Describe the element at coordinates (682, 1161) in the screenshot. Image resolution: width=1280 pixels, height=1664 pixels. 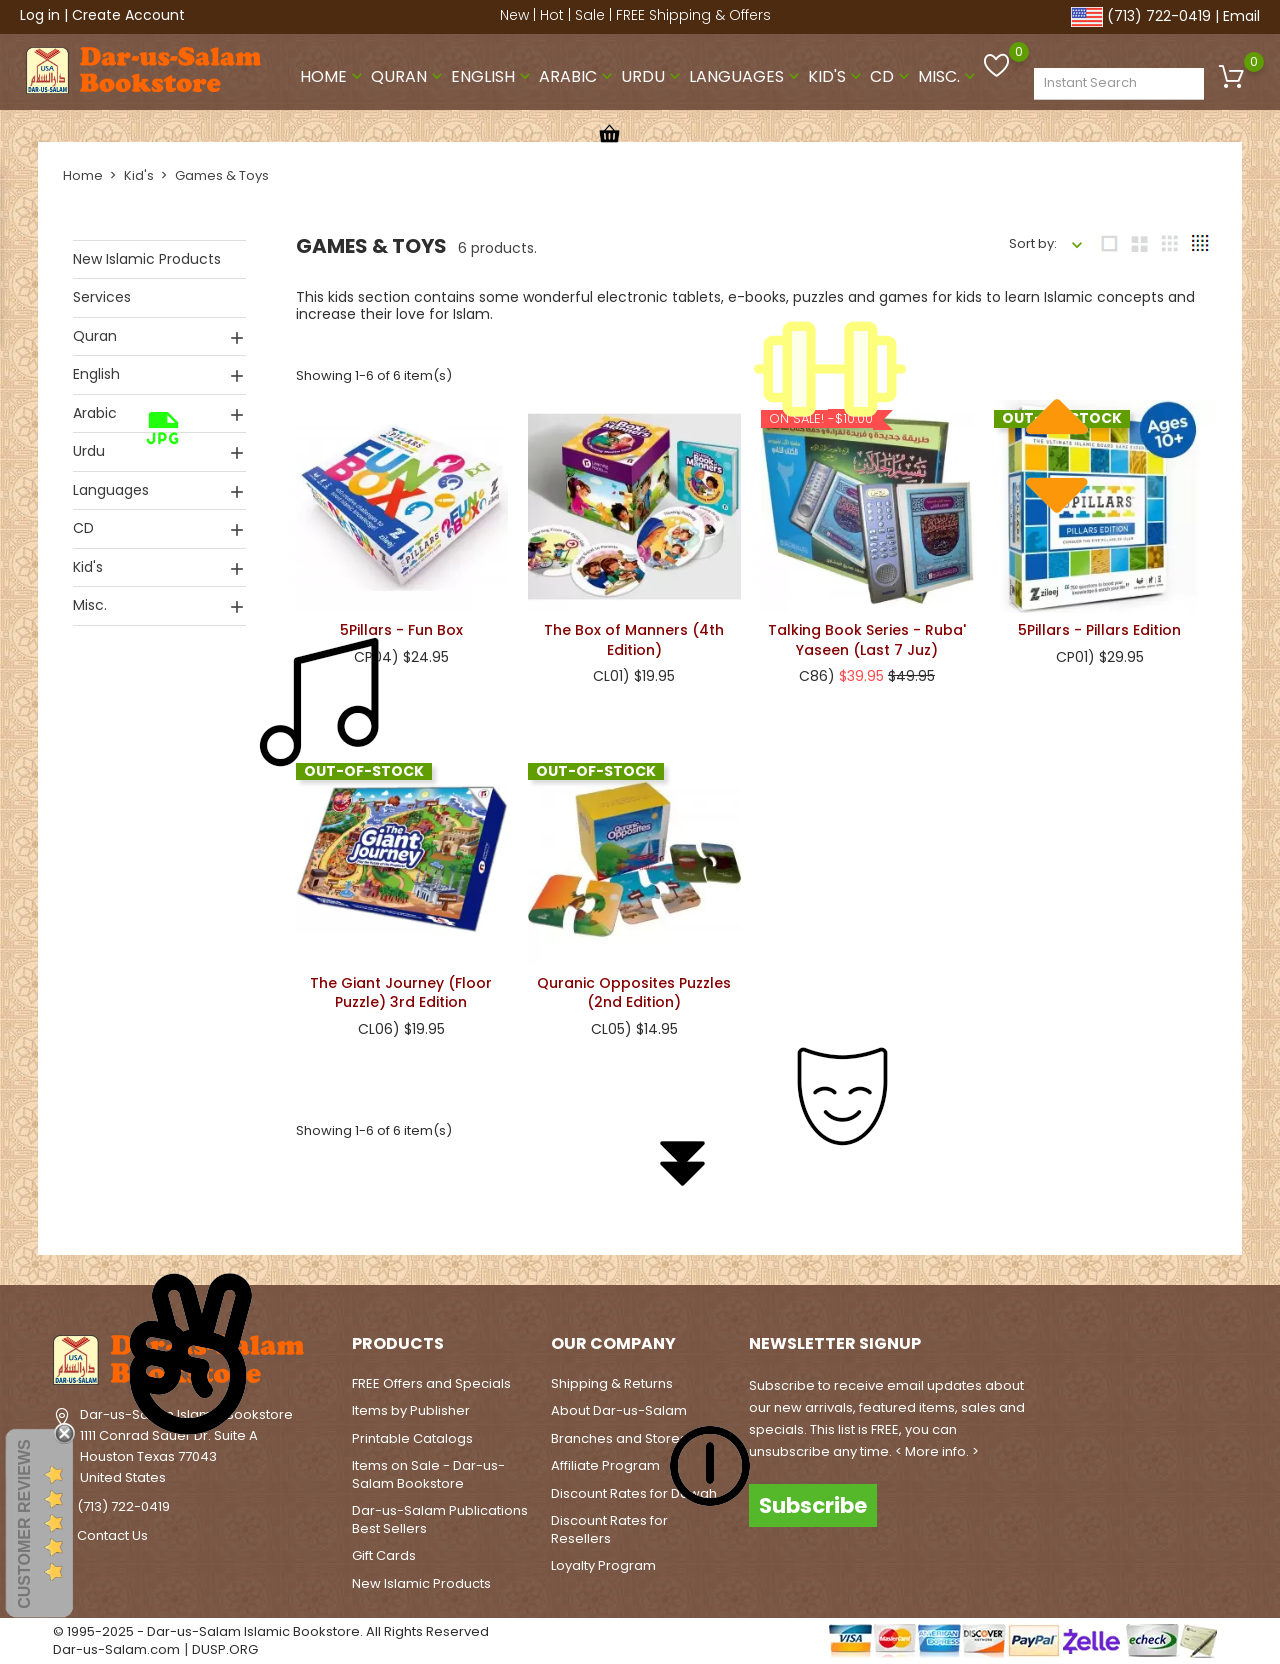
I see `expand all sections or content` at that location.